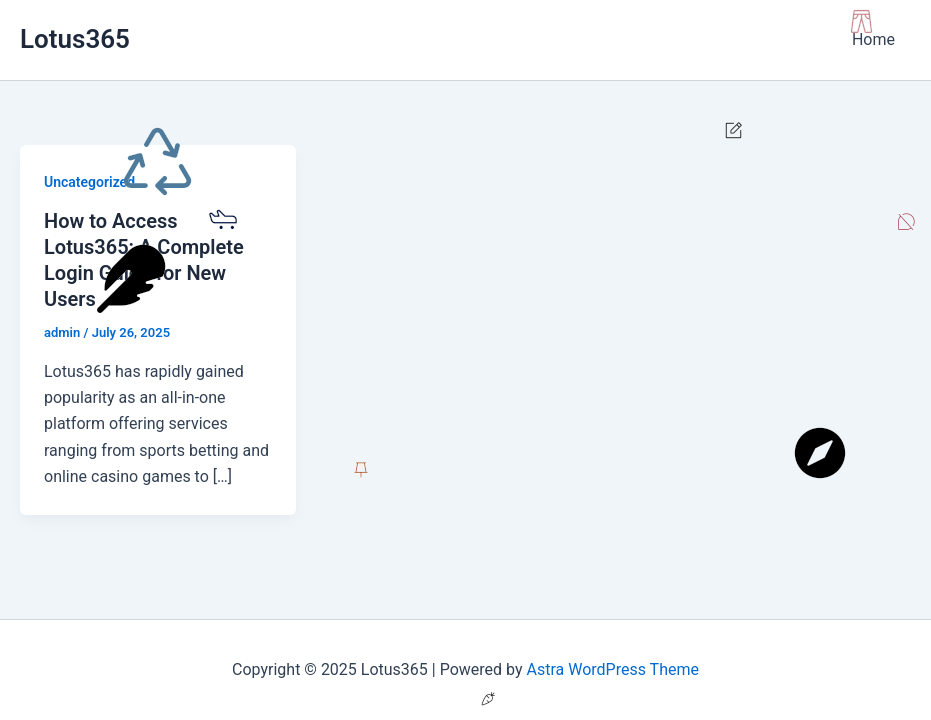  I want to click on create a new note, so click(733, 130).